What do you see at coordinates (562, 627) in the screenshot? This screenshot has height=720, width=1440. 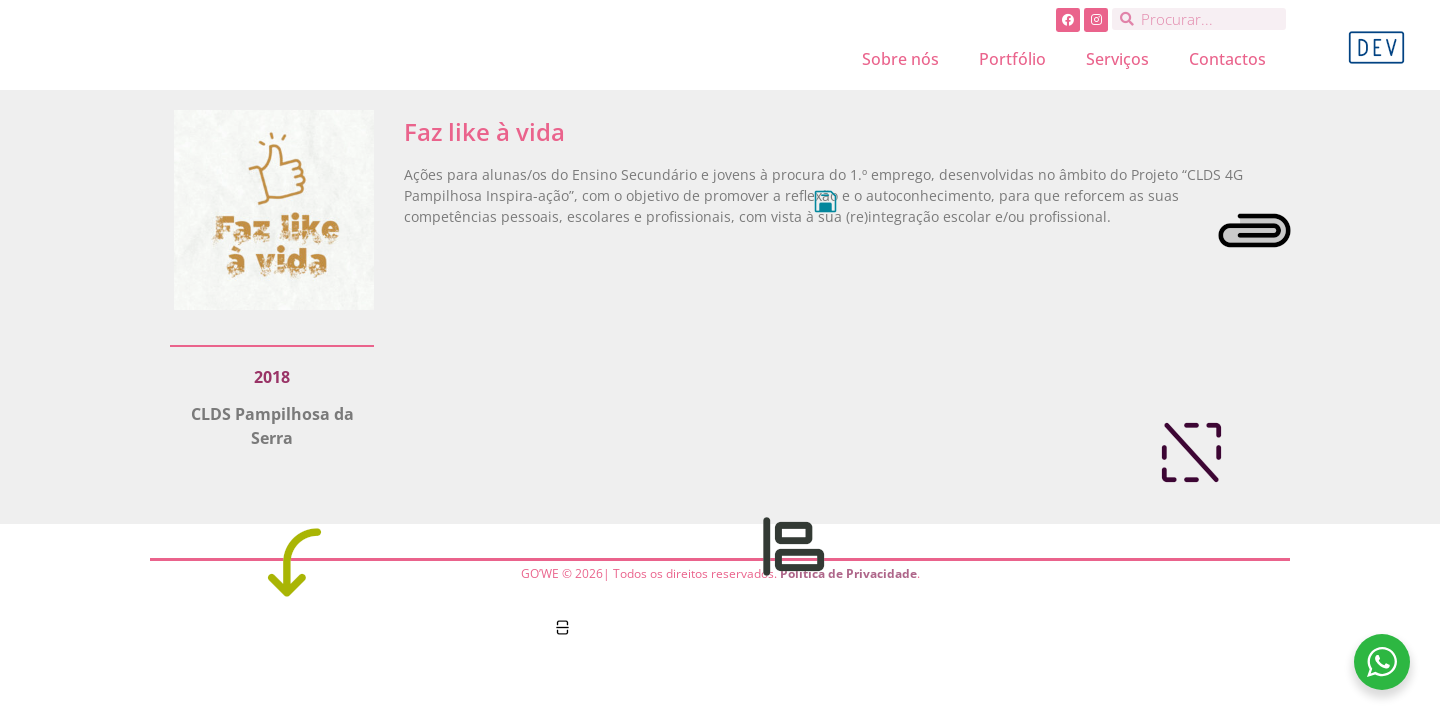 I see `split view vertically` at bounding box center [562, 627].